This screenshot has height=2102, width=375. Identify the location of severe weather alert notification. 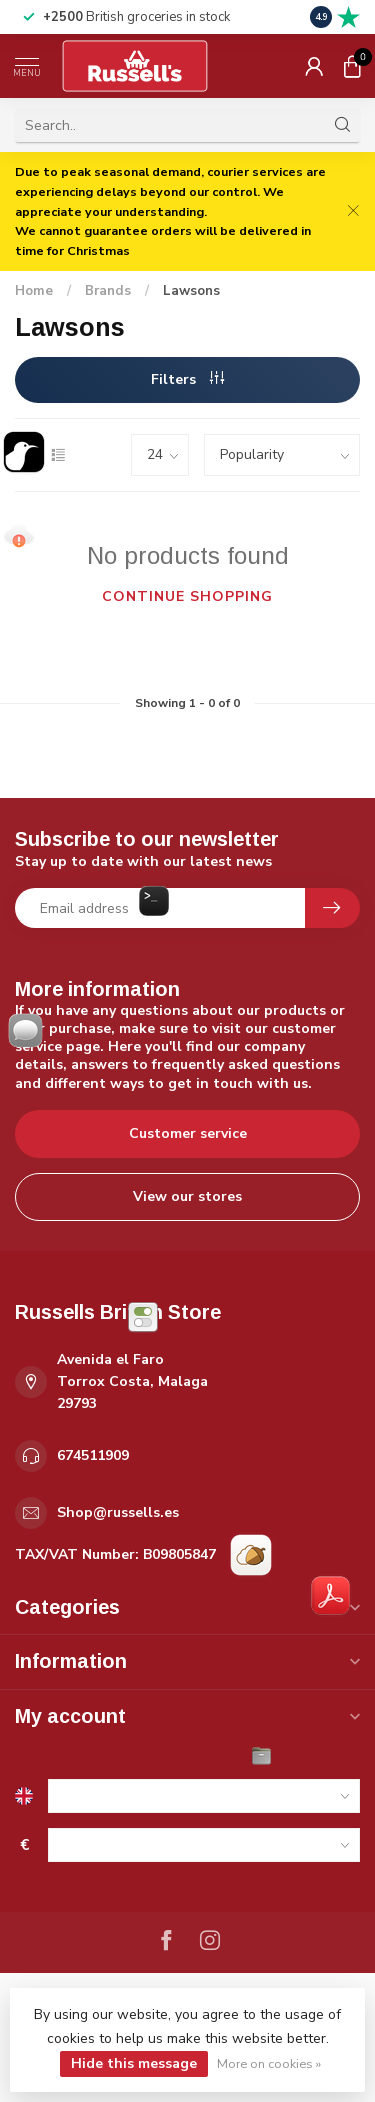
(19, 535).